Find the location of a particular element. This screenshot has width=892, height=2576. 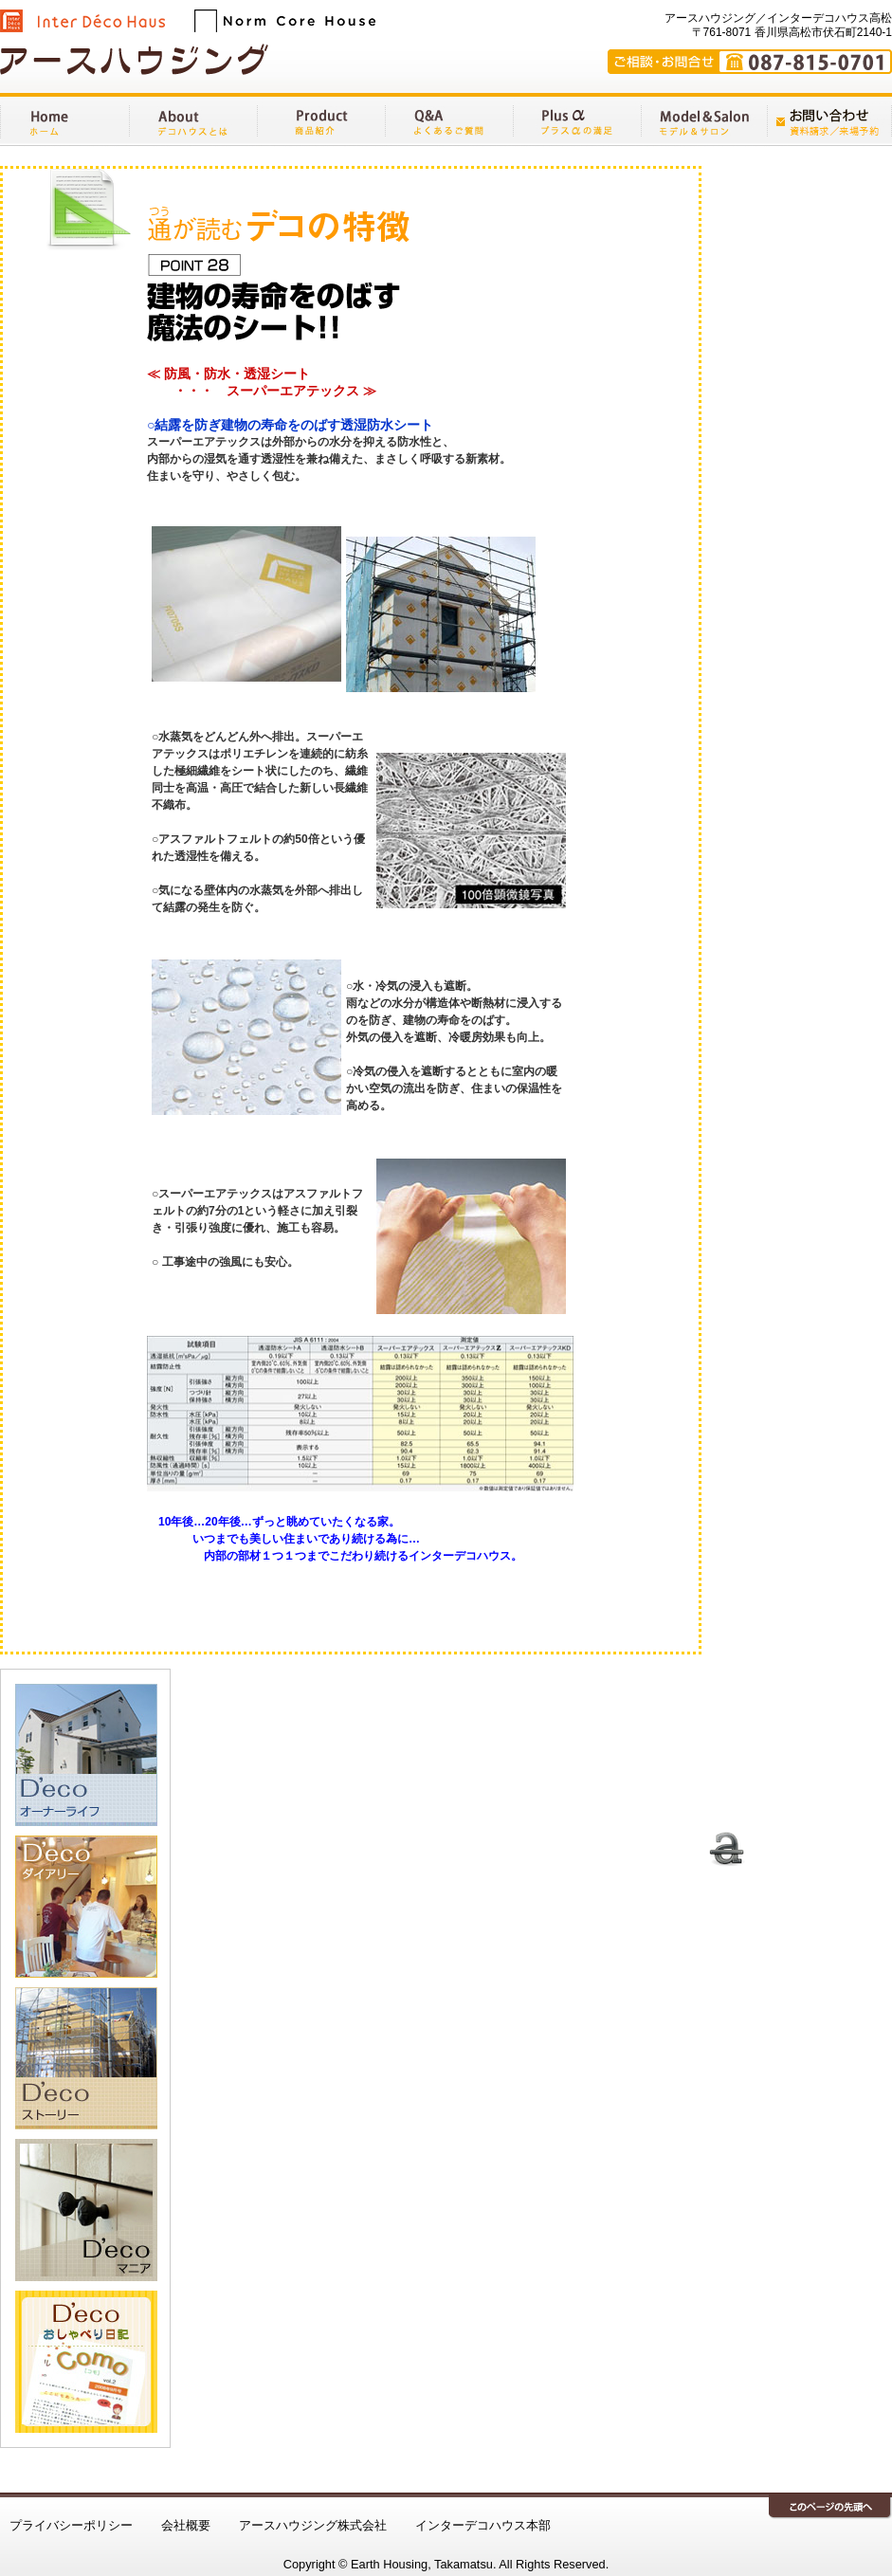

apply strikethrough formatting to selected text is located at coordinates (728, 1849).